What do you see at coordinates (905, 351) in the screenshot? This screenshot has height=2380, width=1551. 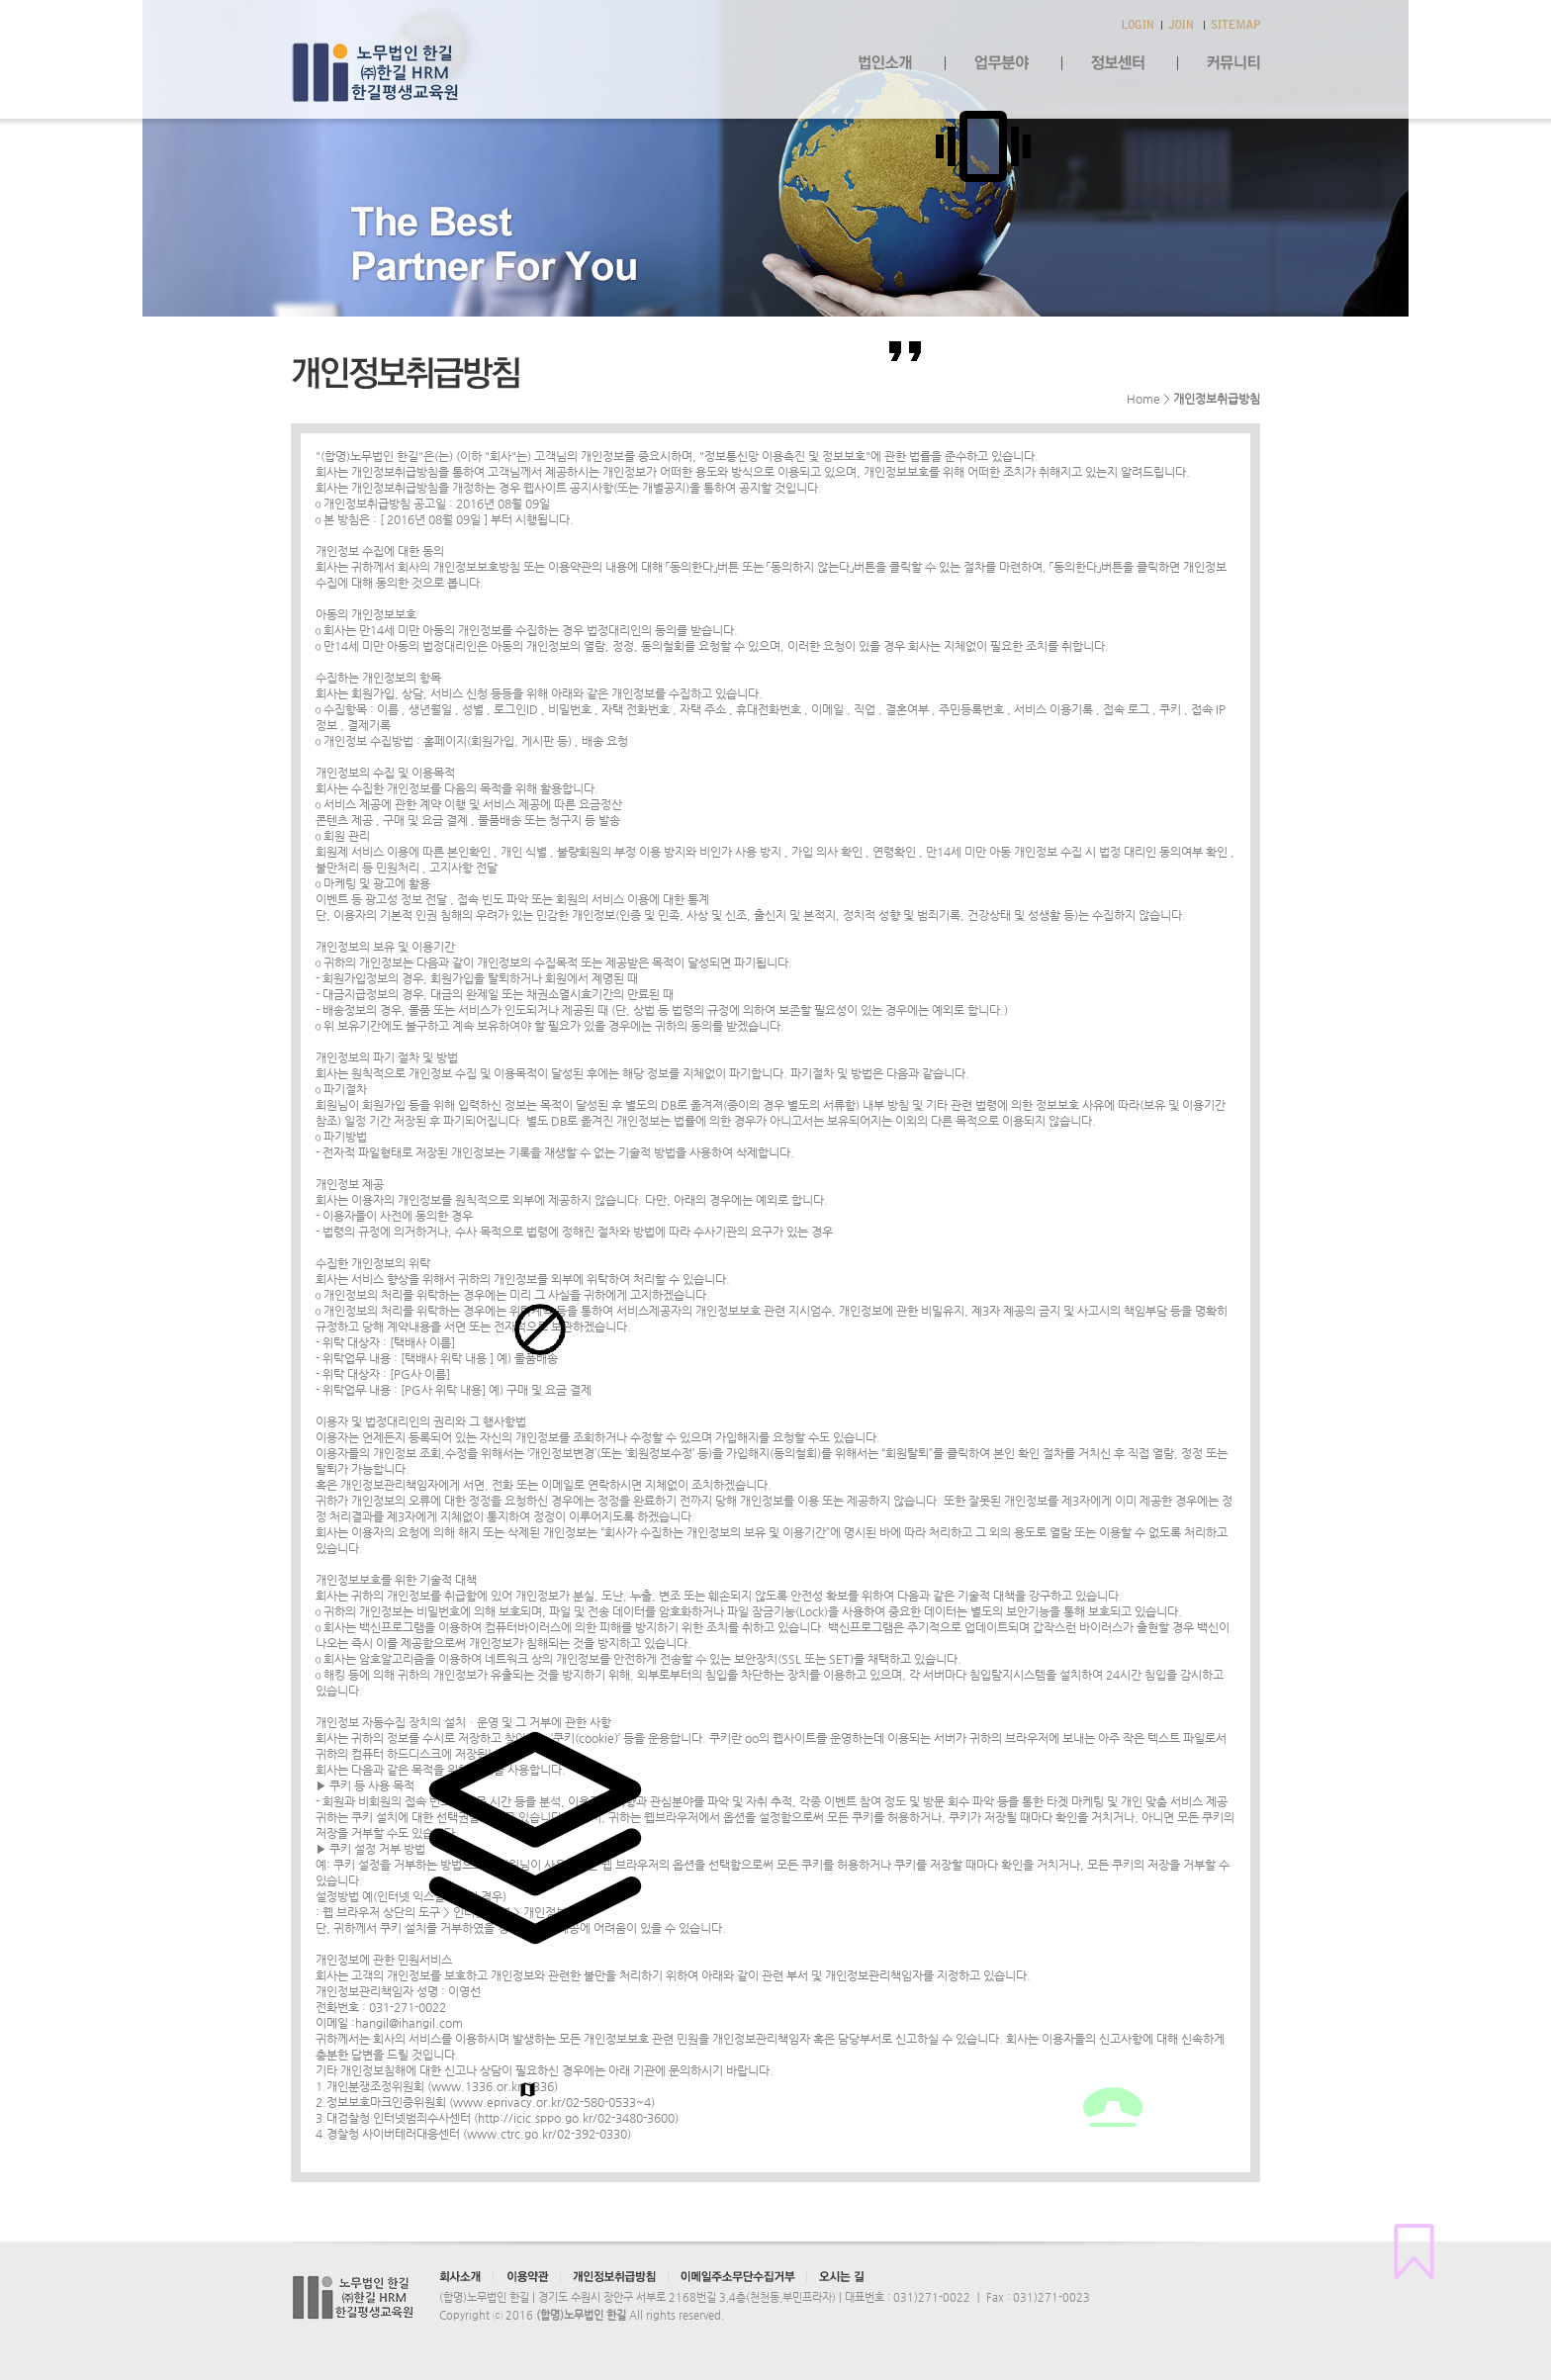 I see `insert a block quote` at bounding box center [905, 351].